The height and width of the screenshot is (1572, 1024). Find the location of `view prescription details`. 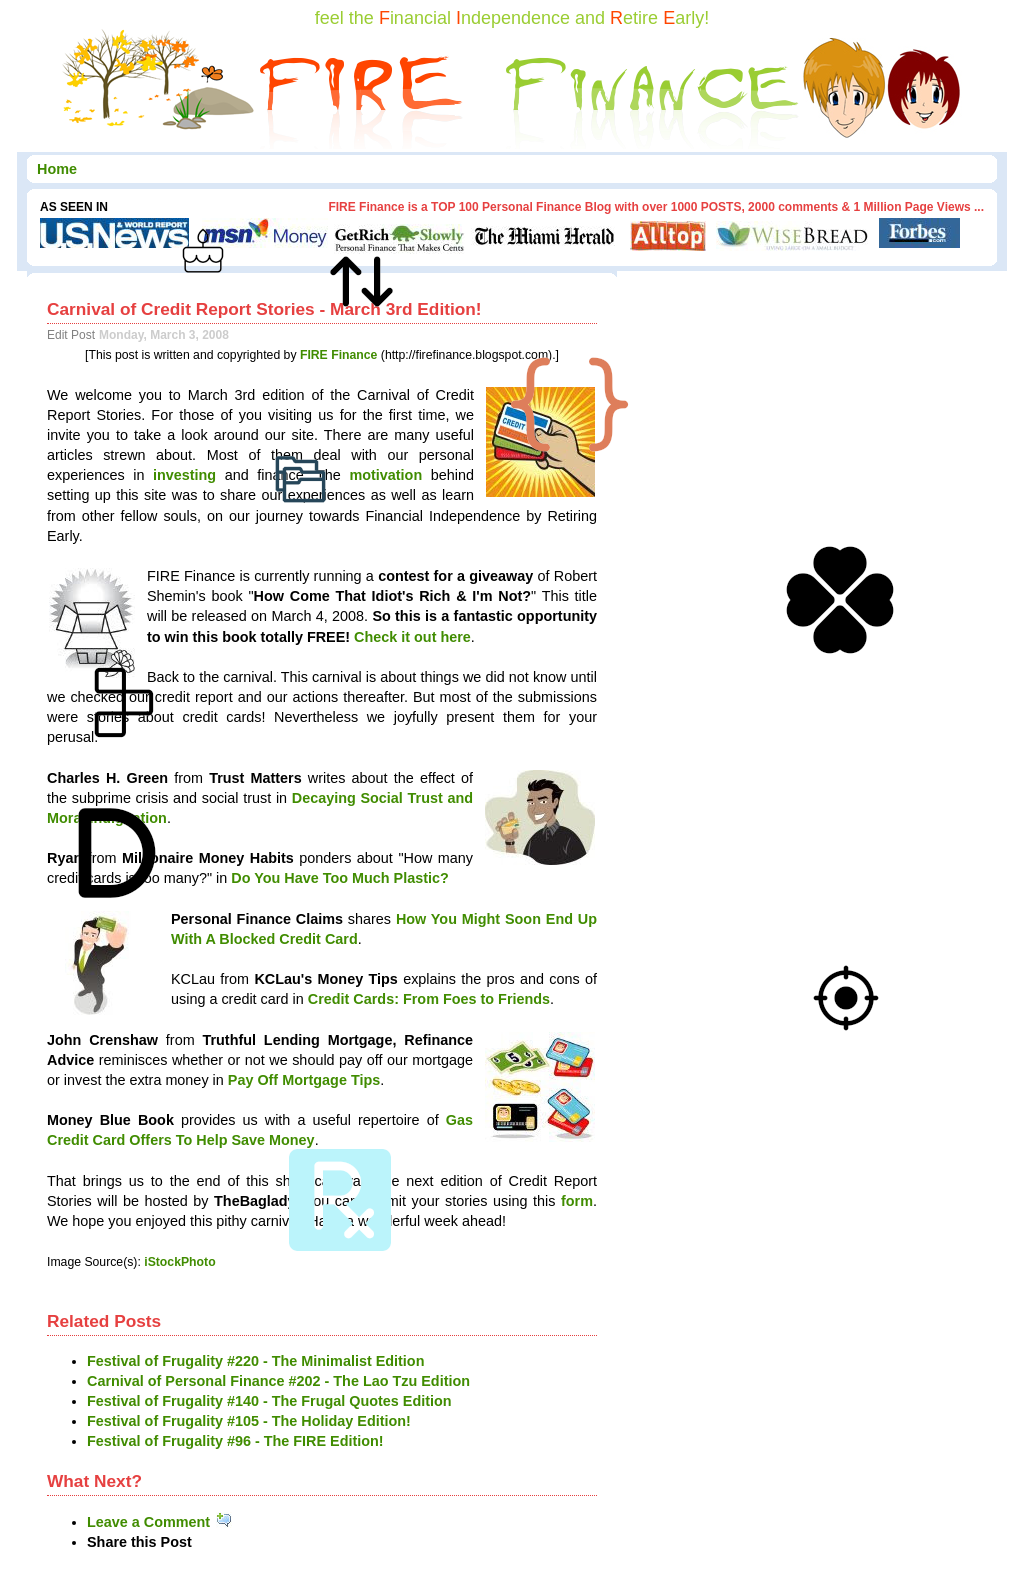

view prescription details is located at coordinates (340, 1200).